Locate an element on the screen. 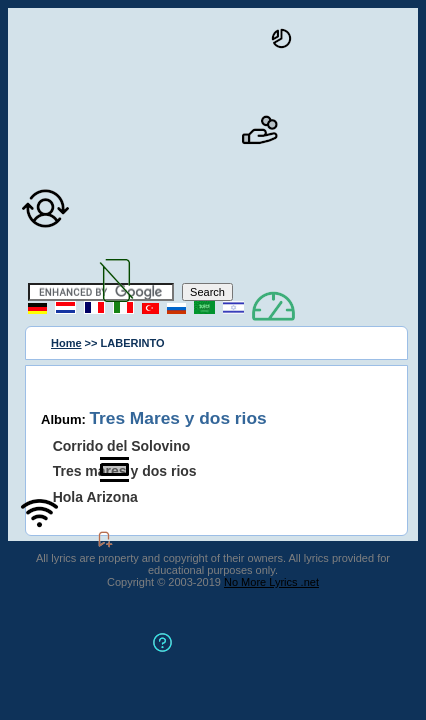  mobile device unavailable or disabled is located at coordinates (116, 280).